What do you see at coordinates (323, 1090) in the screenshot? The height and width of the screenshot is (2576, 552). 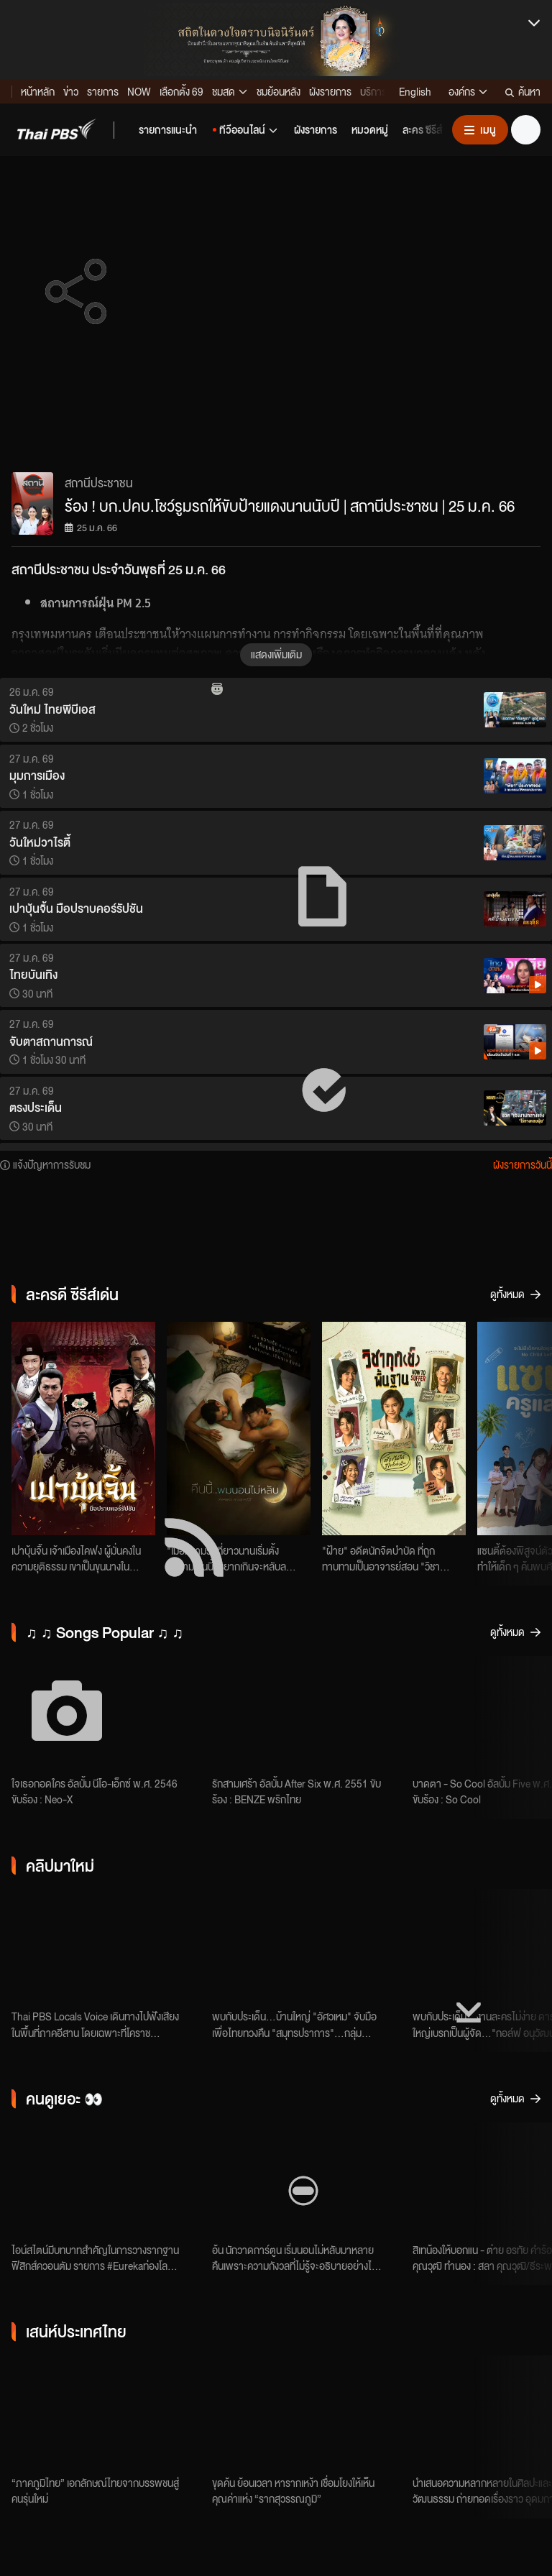 I see `indicates a default or selected item` at bounding box center [323, 1090].